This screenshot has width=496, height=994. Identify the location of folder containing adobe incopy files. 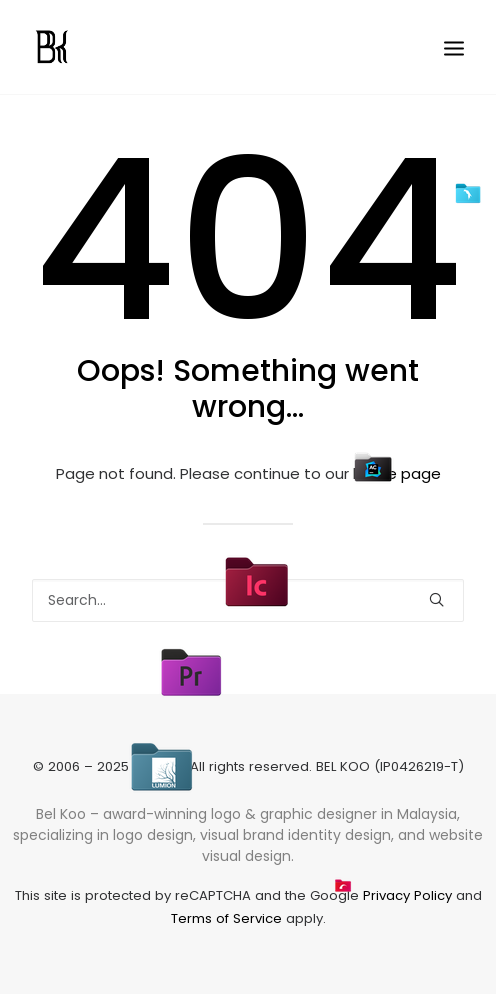
(256, 583).